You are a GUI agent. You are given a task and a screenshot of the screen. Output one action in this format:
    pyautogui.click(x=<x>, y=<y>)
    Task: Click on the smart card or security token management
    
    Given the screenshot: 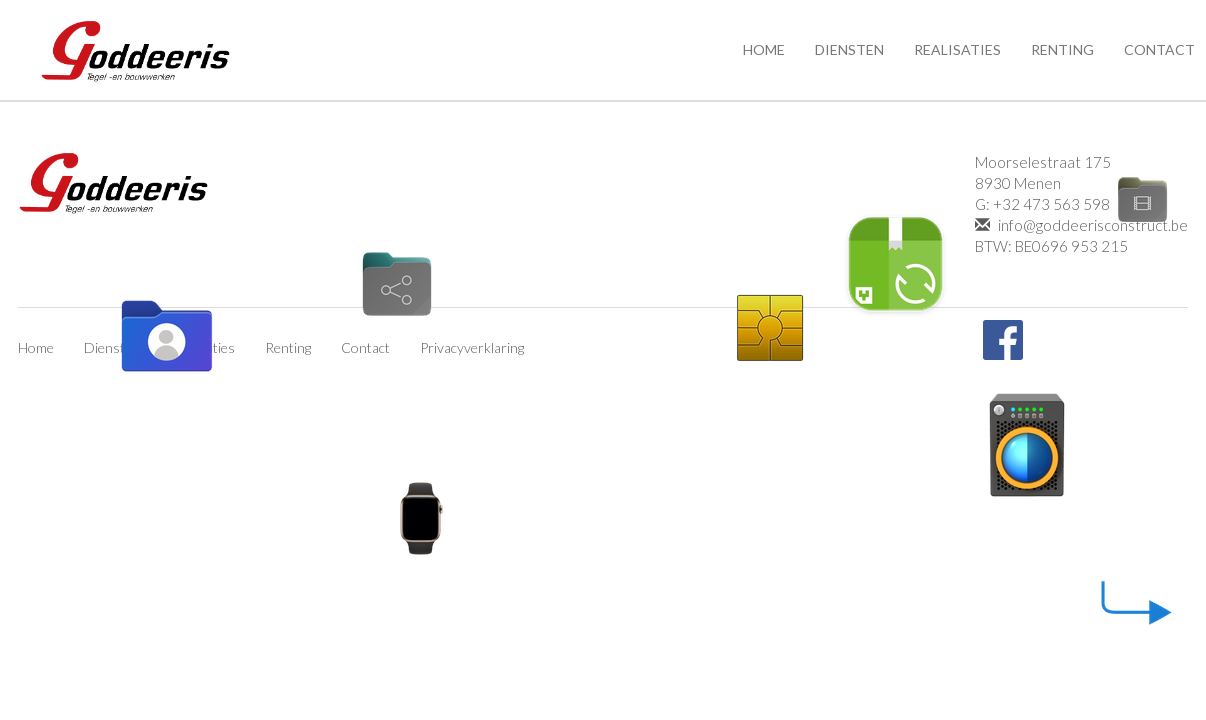 What is the action you would take?
    pyautogui.click(x=770, y=328)
    